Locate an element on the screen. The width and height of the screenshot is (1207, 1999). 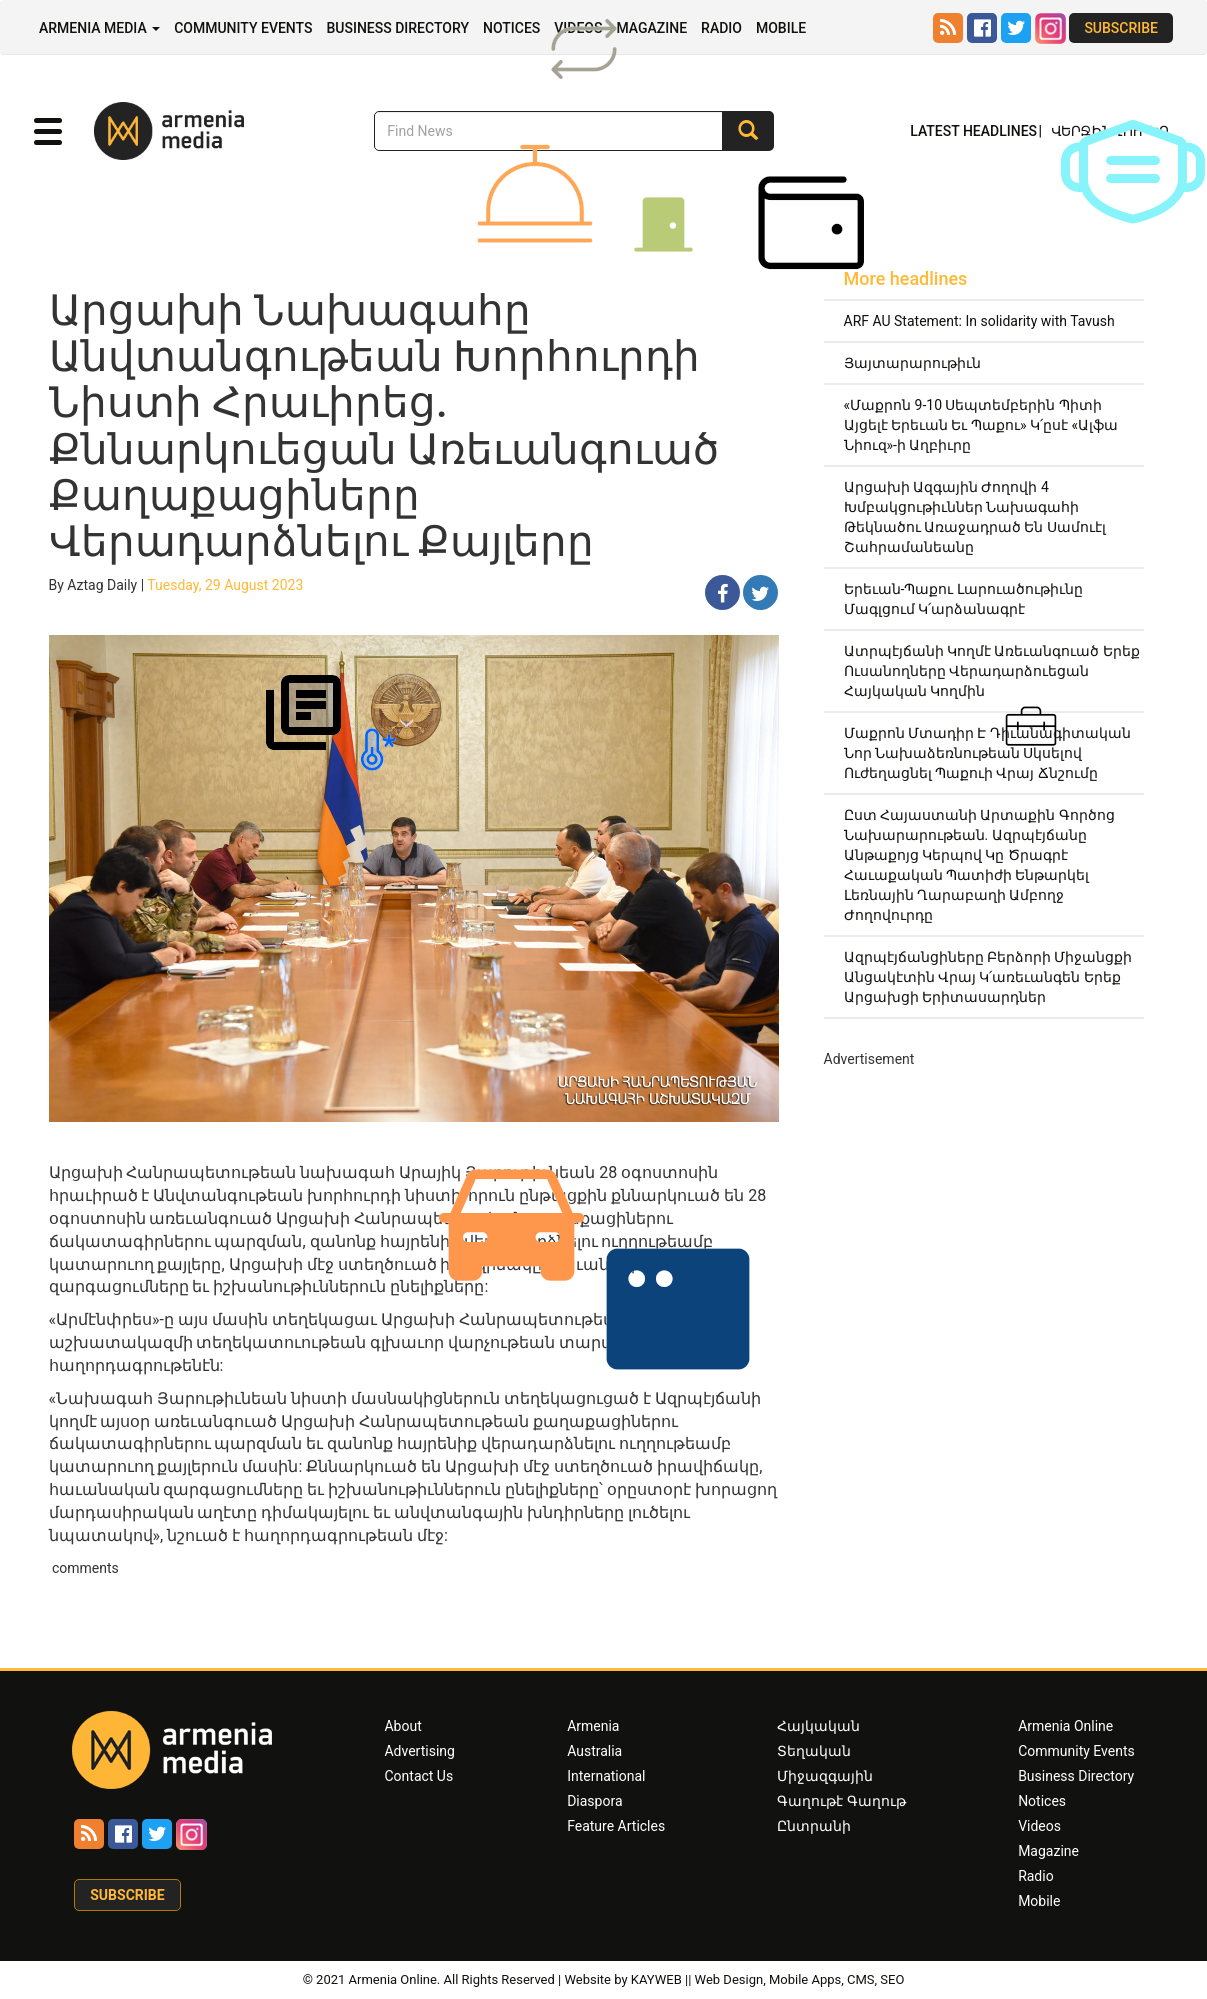
request service or assistance is located at coordinates (535, 198).